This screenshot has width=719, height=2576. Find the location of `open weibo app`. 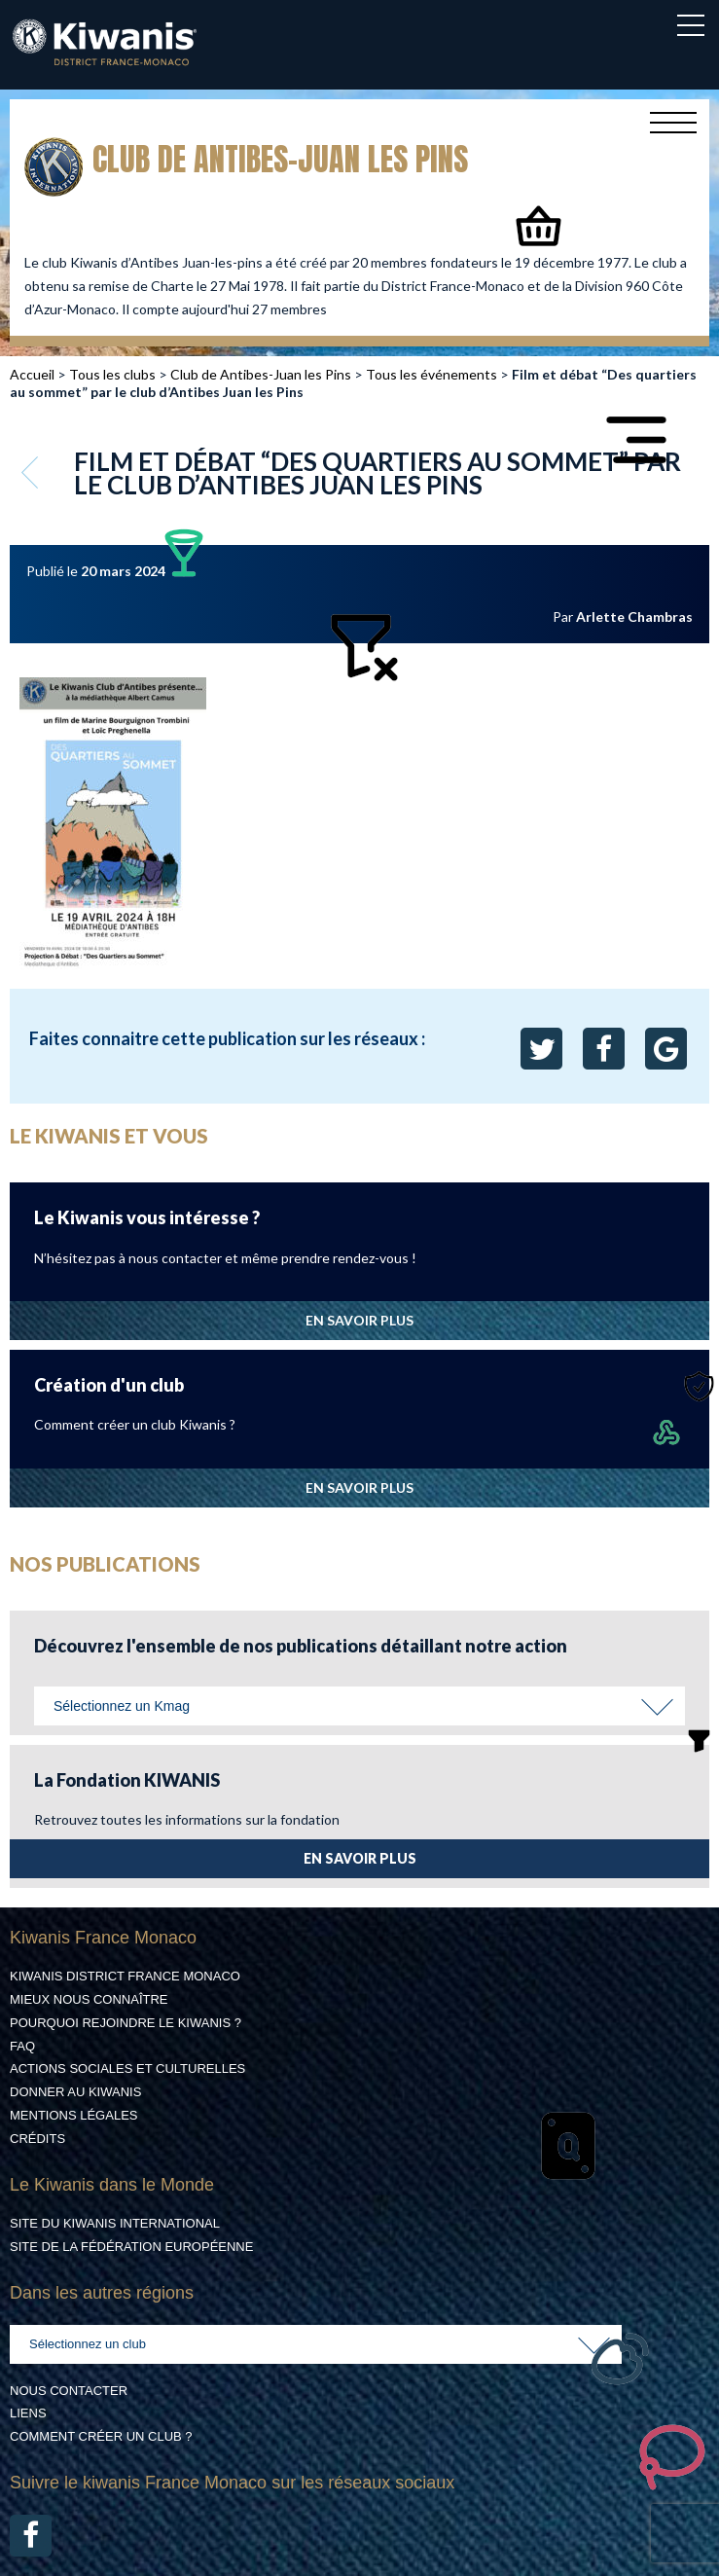

open weibo app is located at coordinates (620, 2359).